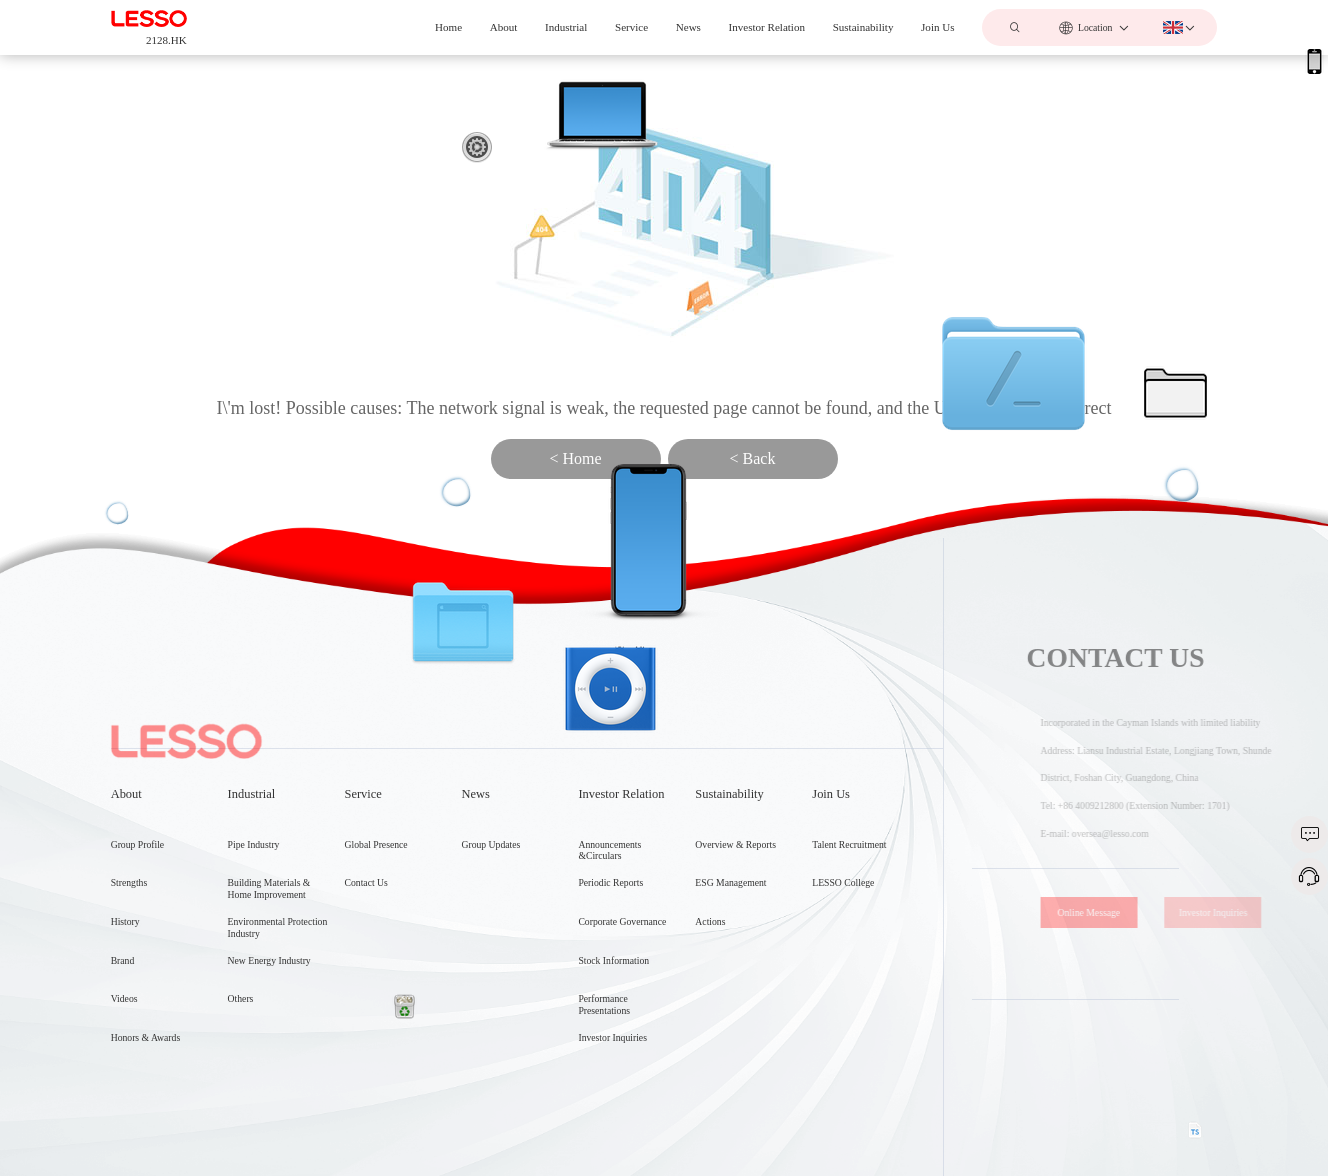 The width and height of the screenshot is (1328, 1176). What do you see at coordinates (602, 107) in the screenshot?
I see `represents this macbook pro device in system settings` at bounding box center [602, 107].